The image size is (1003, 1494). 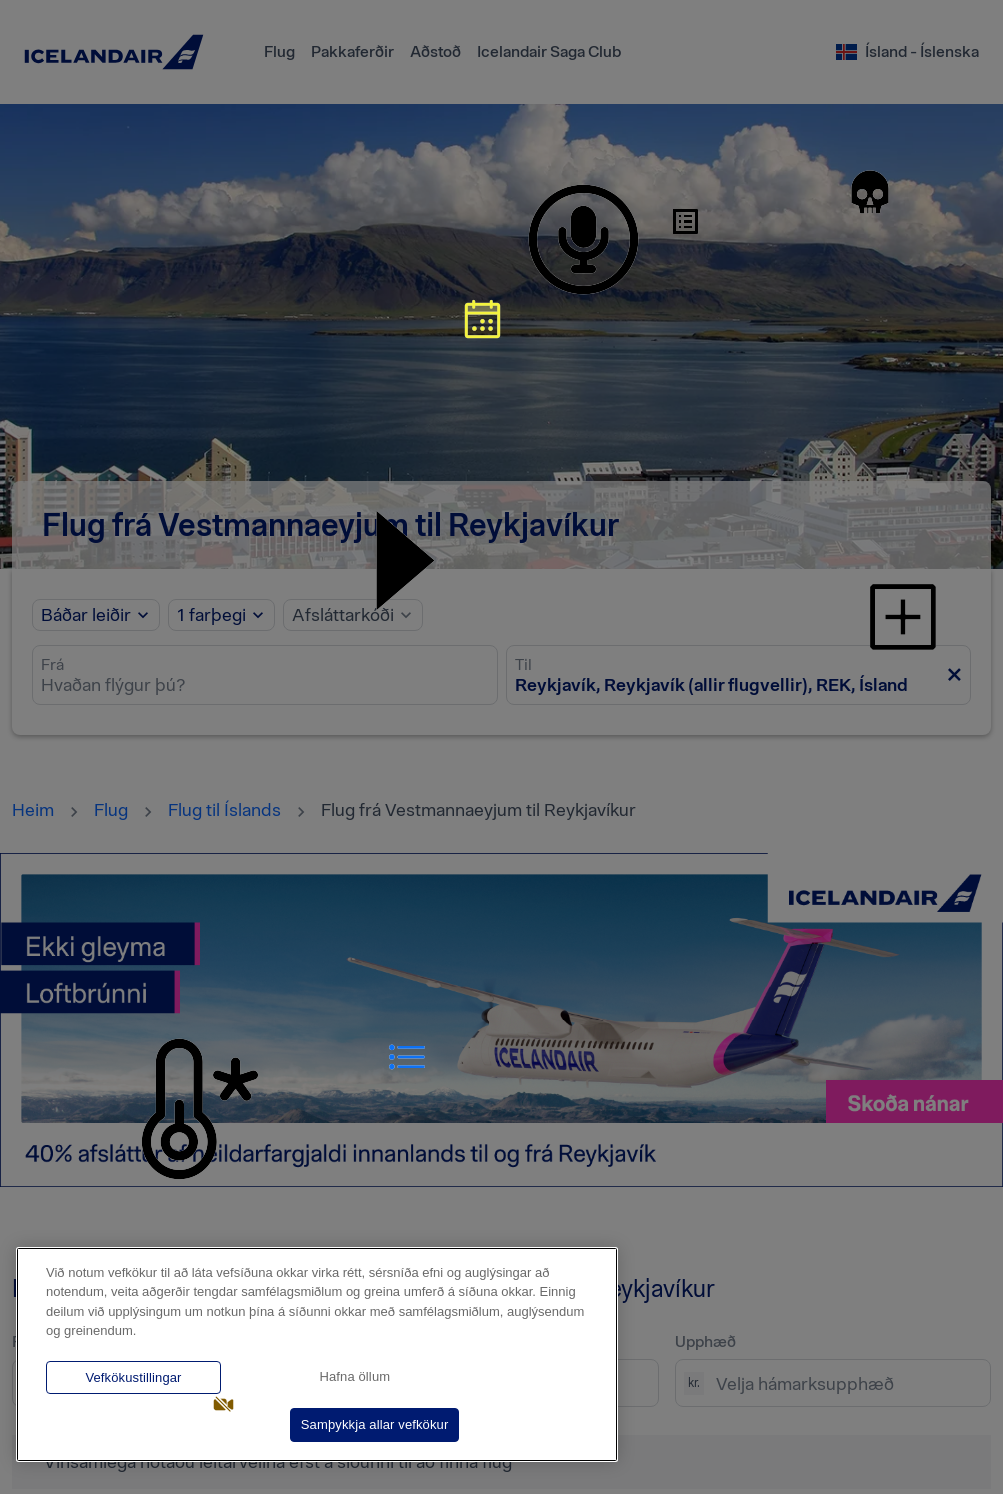 I want to click on indicates danger or hazardous content, so click(x=870, y=192).